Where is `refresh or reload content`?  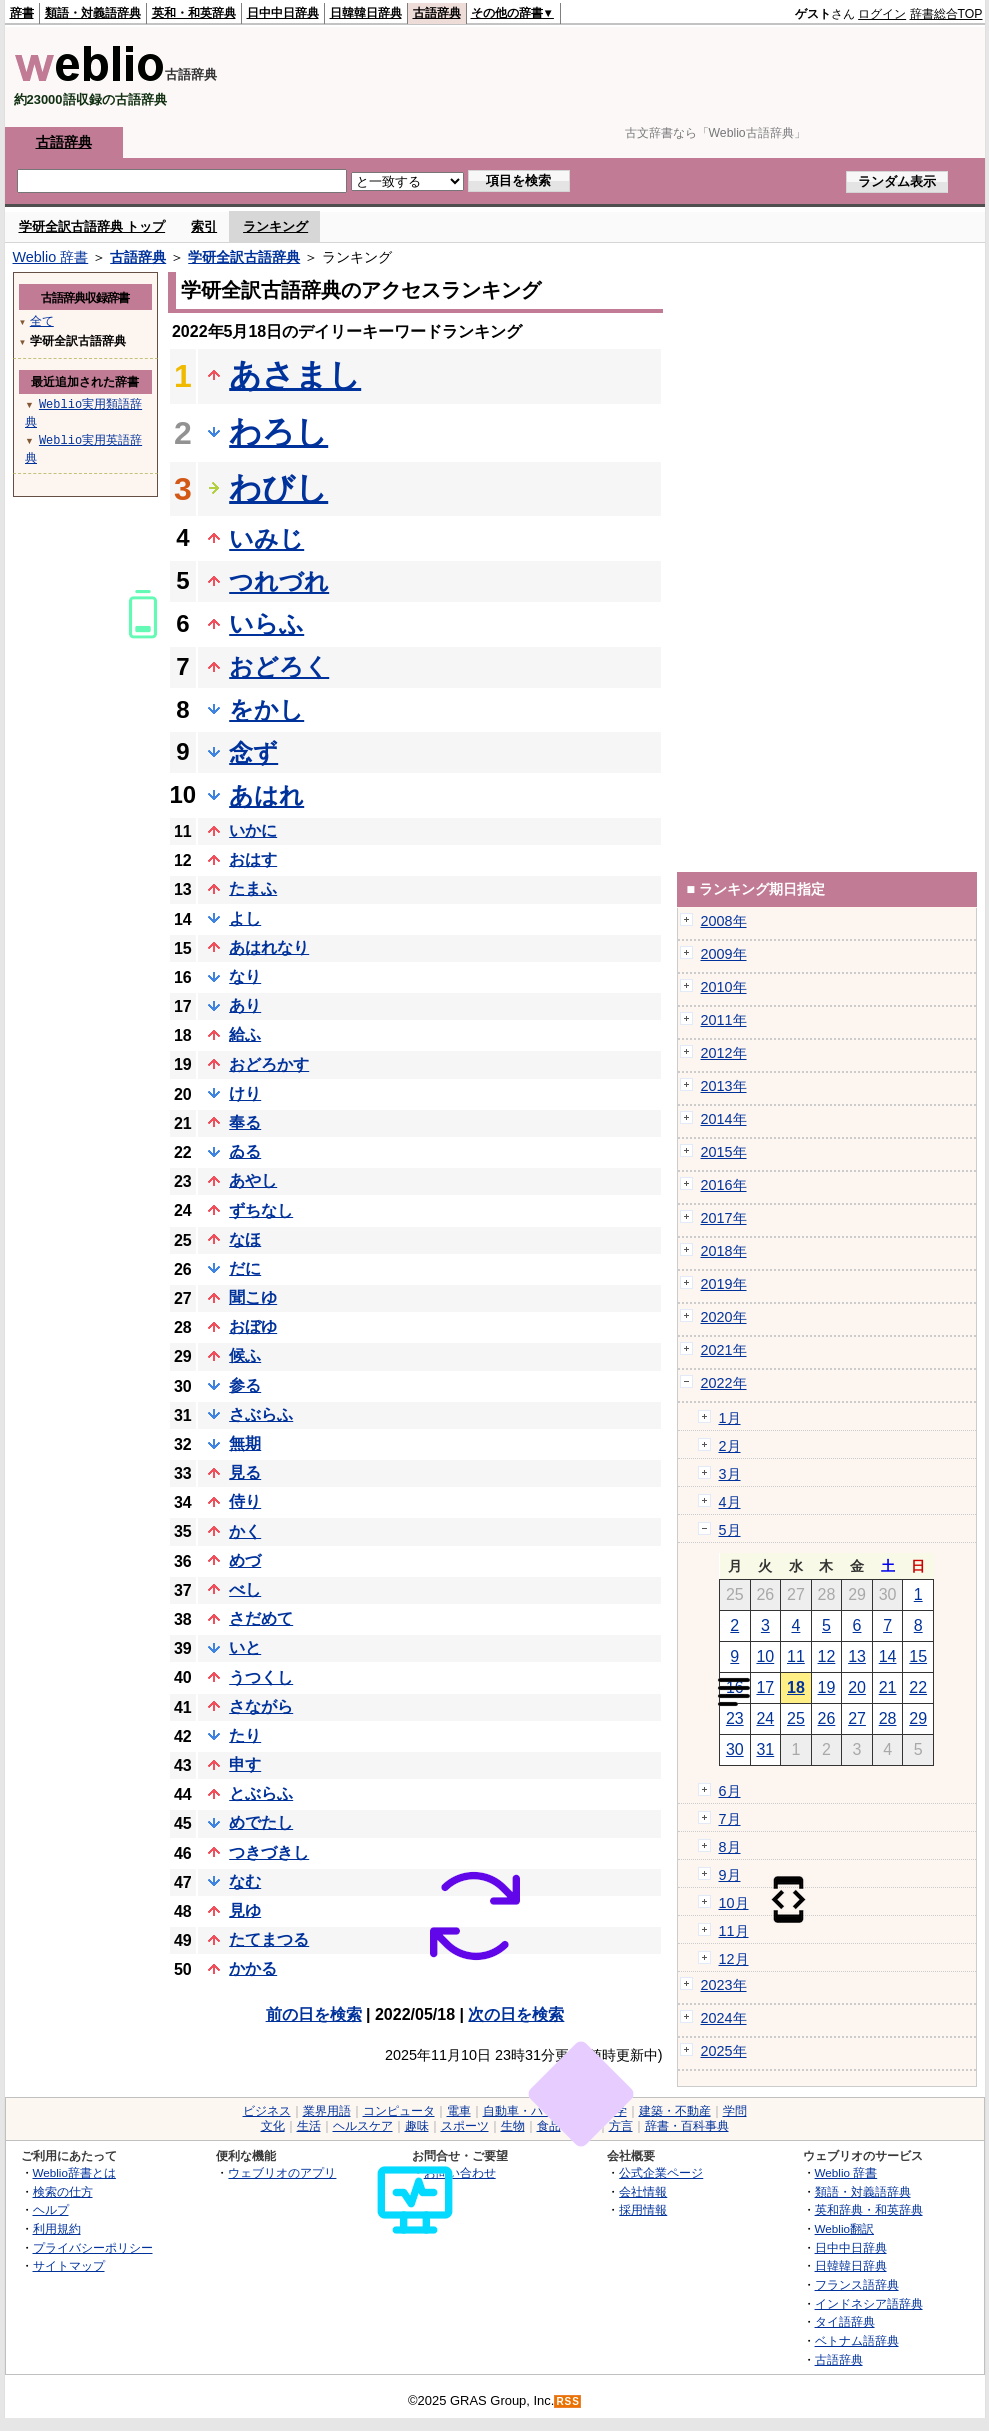
refresh or reload content is located at coordinates (475, 1916).